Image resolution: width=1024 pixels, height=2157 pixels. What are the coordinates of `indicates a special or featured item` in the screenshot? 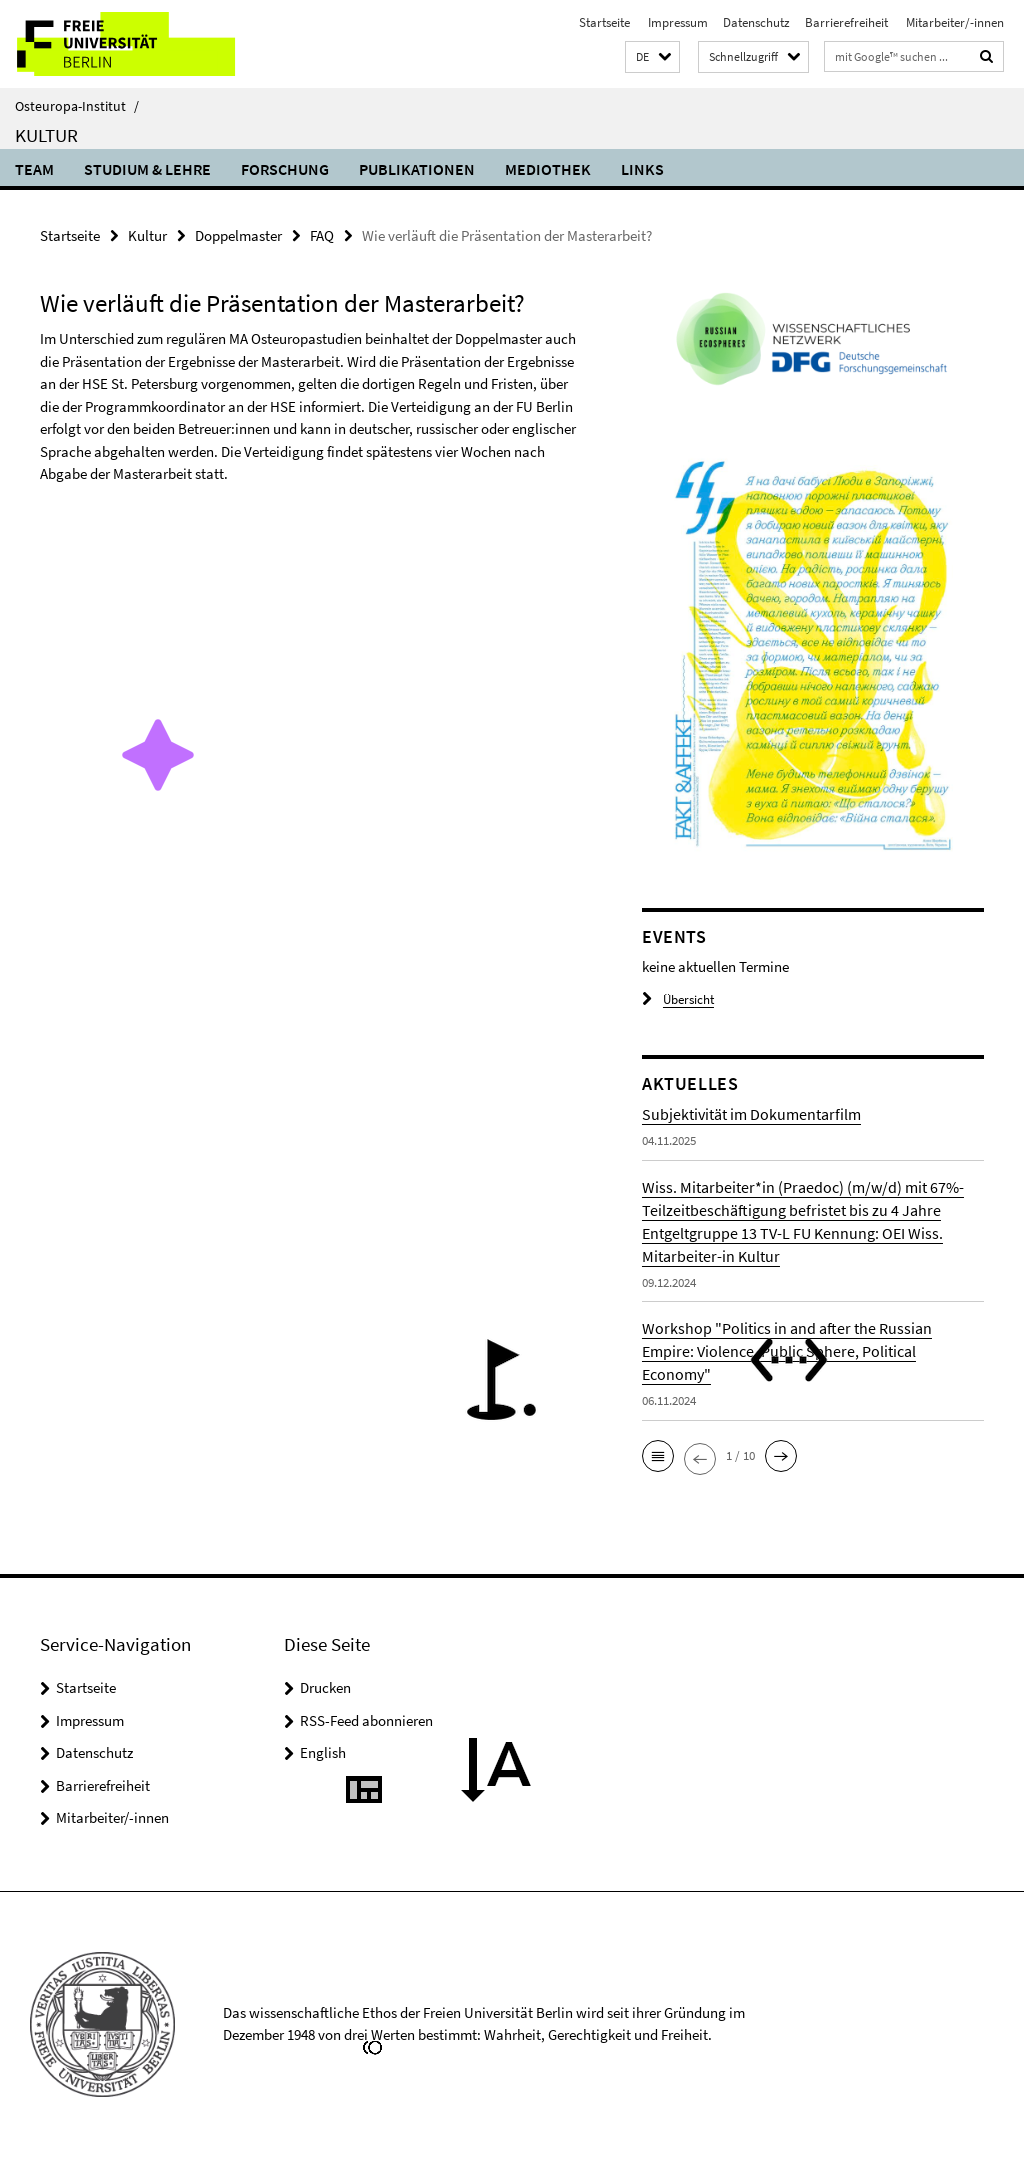 It's located at (158, 755).